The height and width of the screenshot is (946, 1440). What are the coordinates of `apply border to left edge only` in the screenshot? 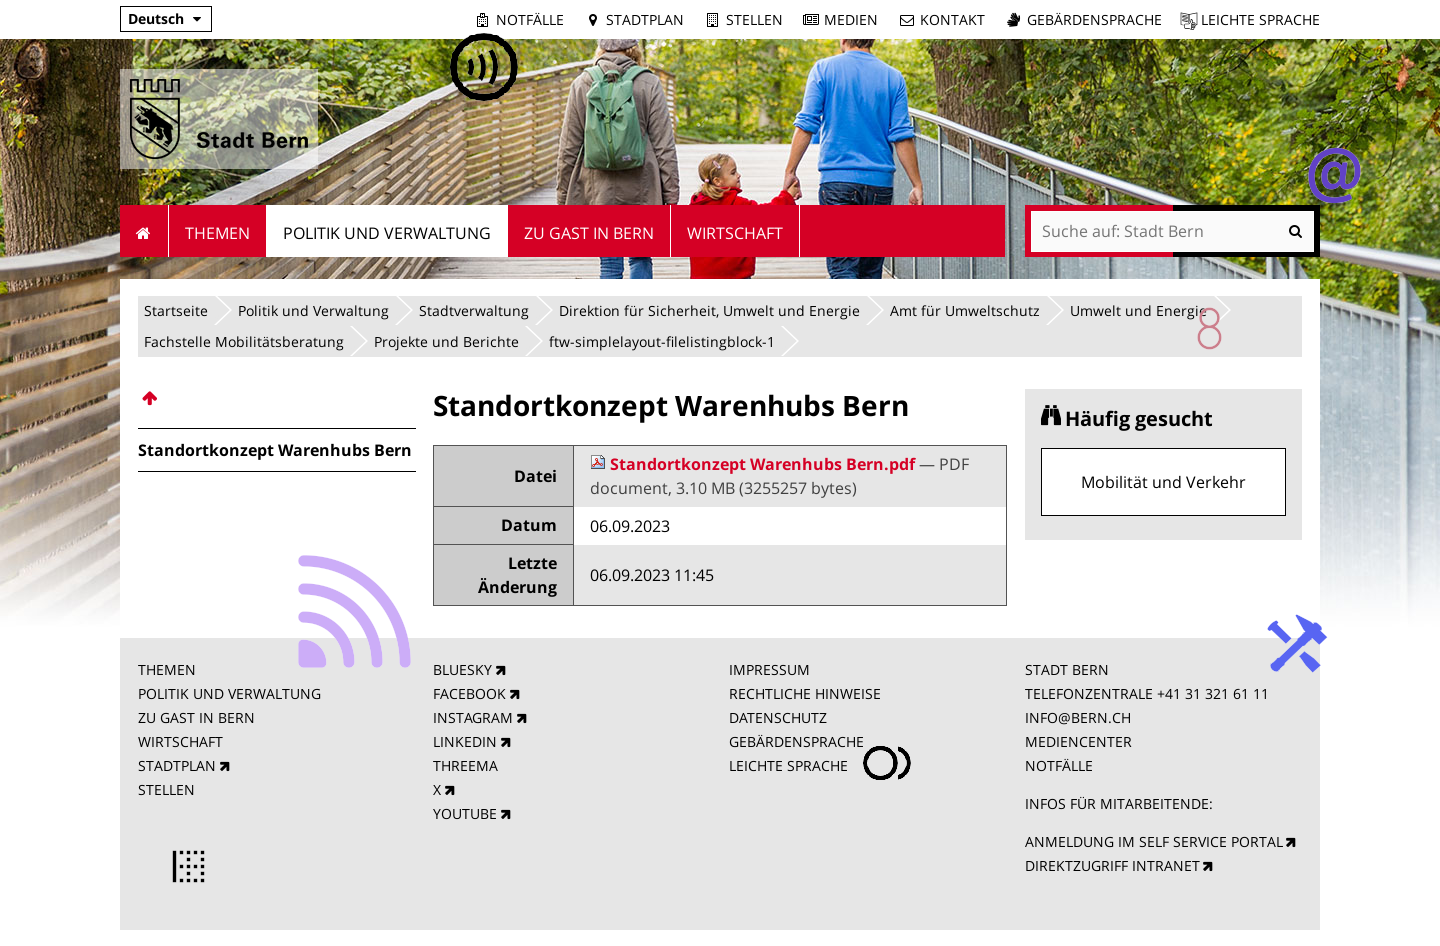 It's located at (188, 866).